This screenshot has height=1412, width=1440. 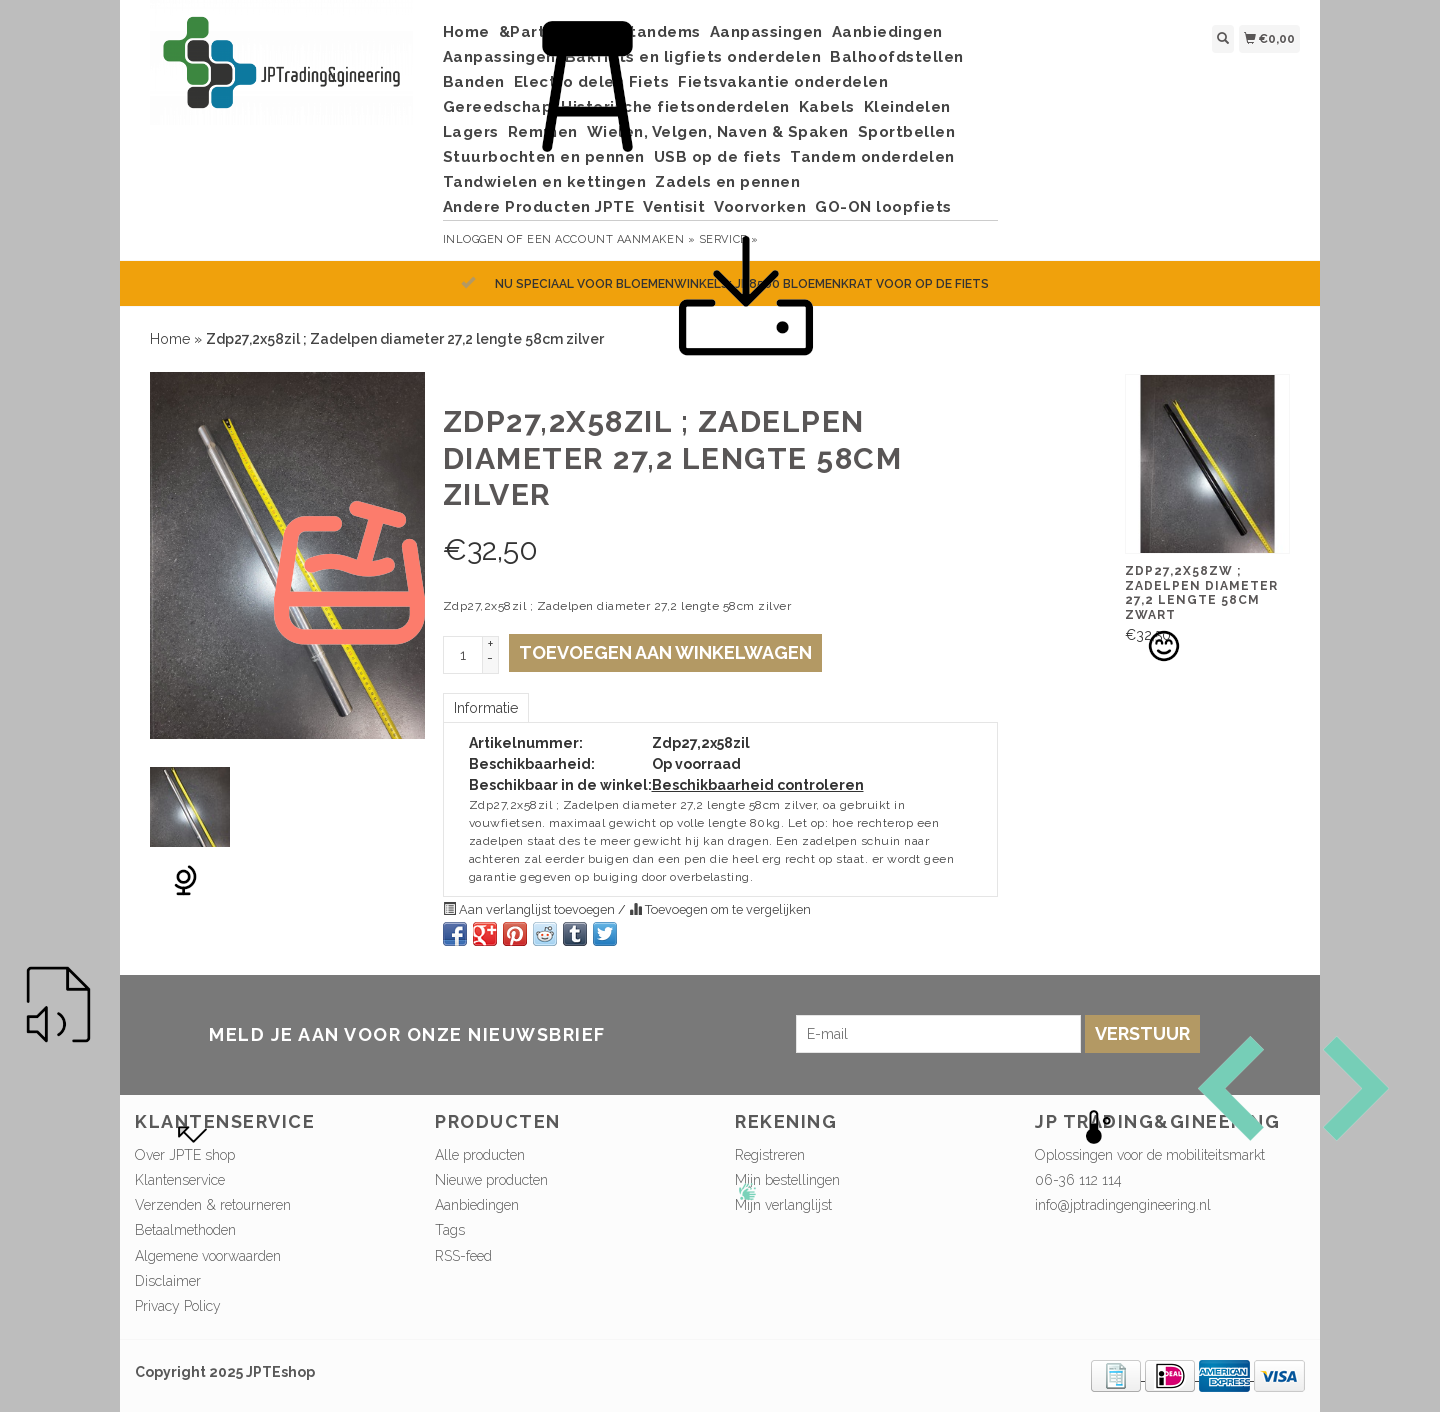 What do you see at coordinates (1293, 1088) in the screenshot?
I see `view or edit source code` at bounding box center [1293, 1088].